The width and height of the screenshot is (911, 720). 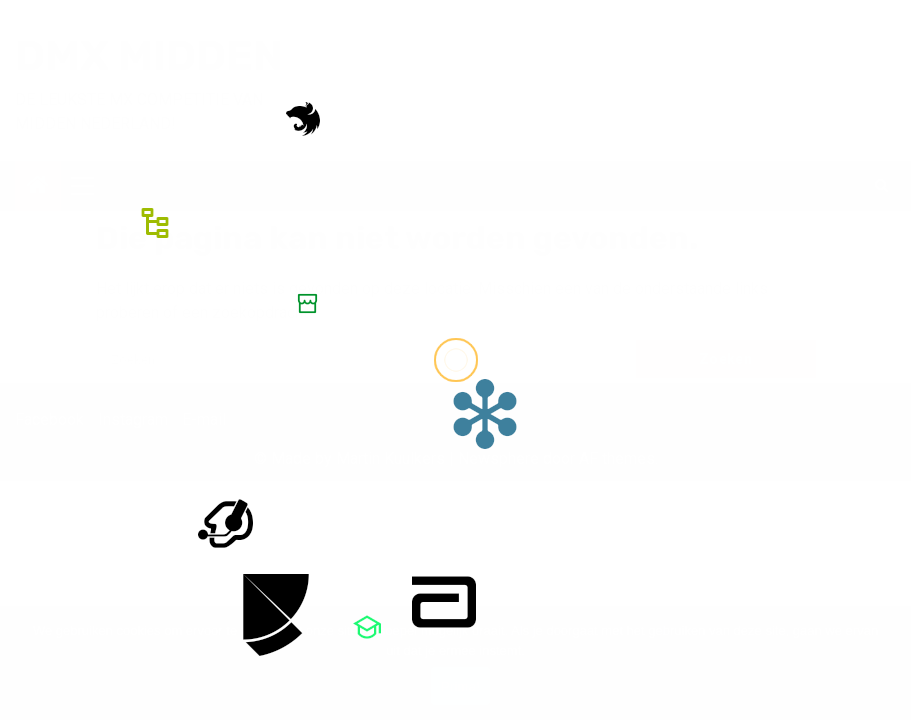 I want to click on view hierarchical structure or organization chart, so click(x=155, y=223).